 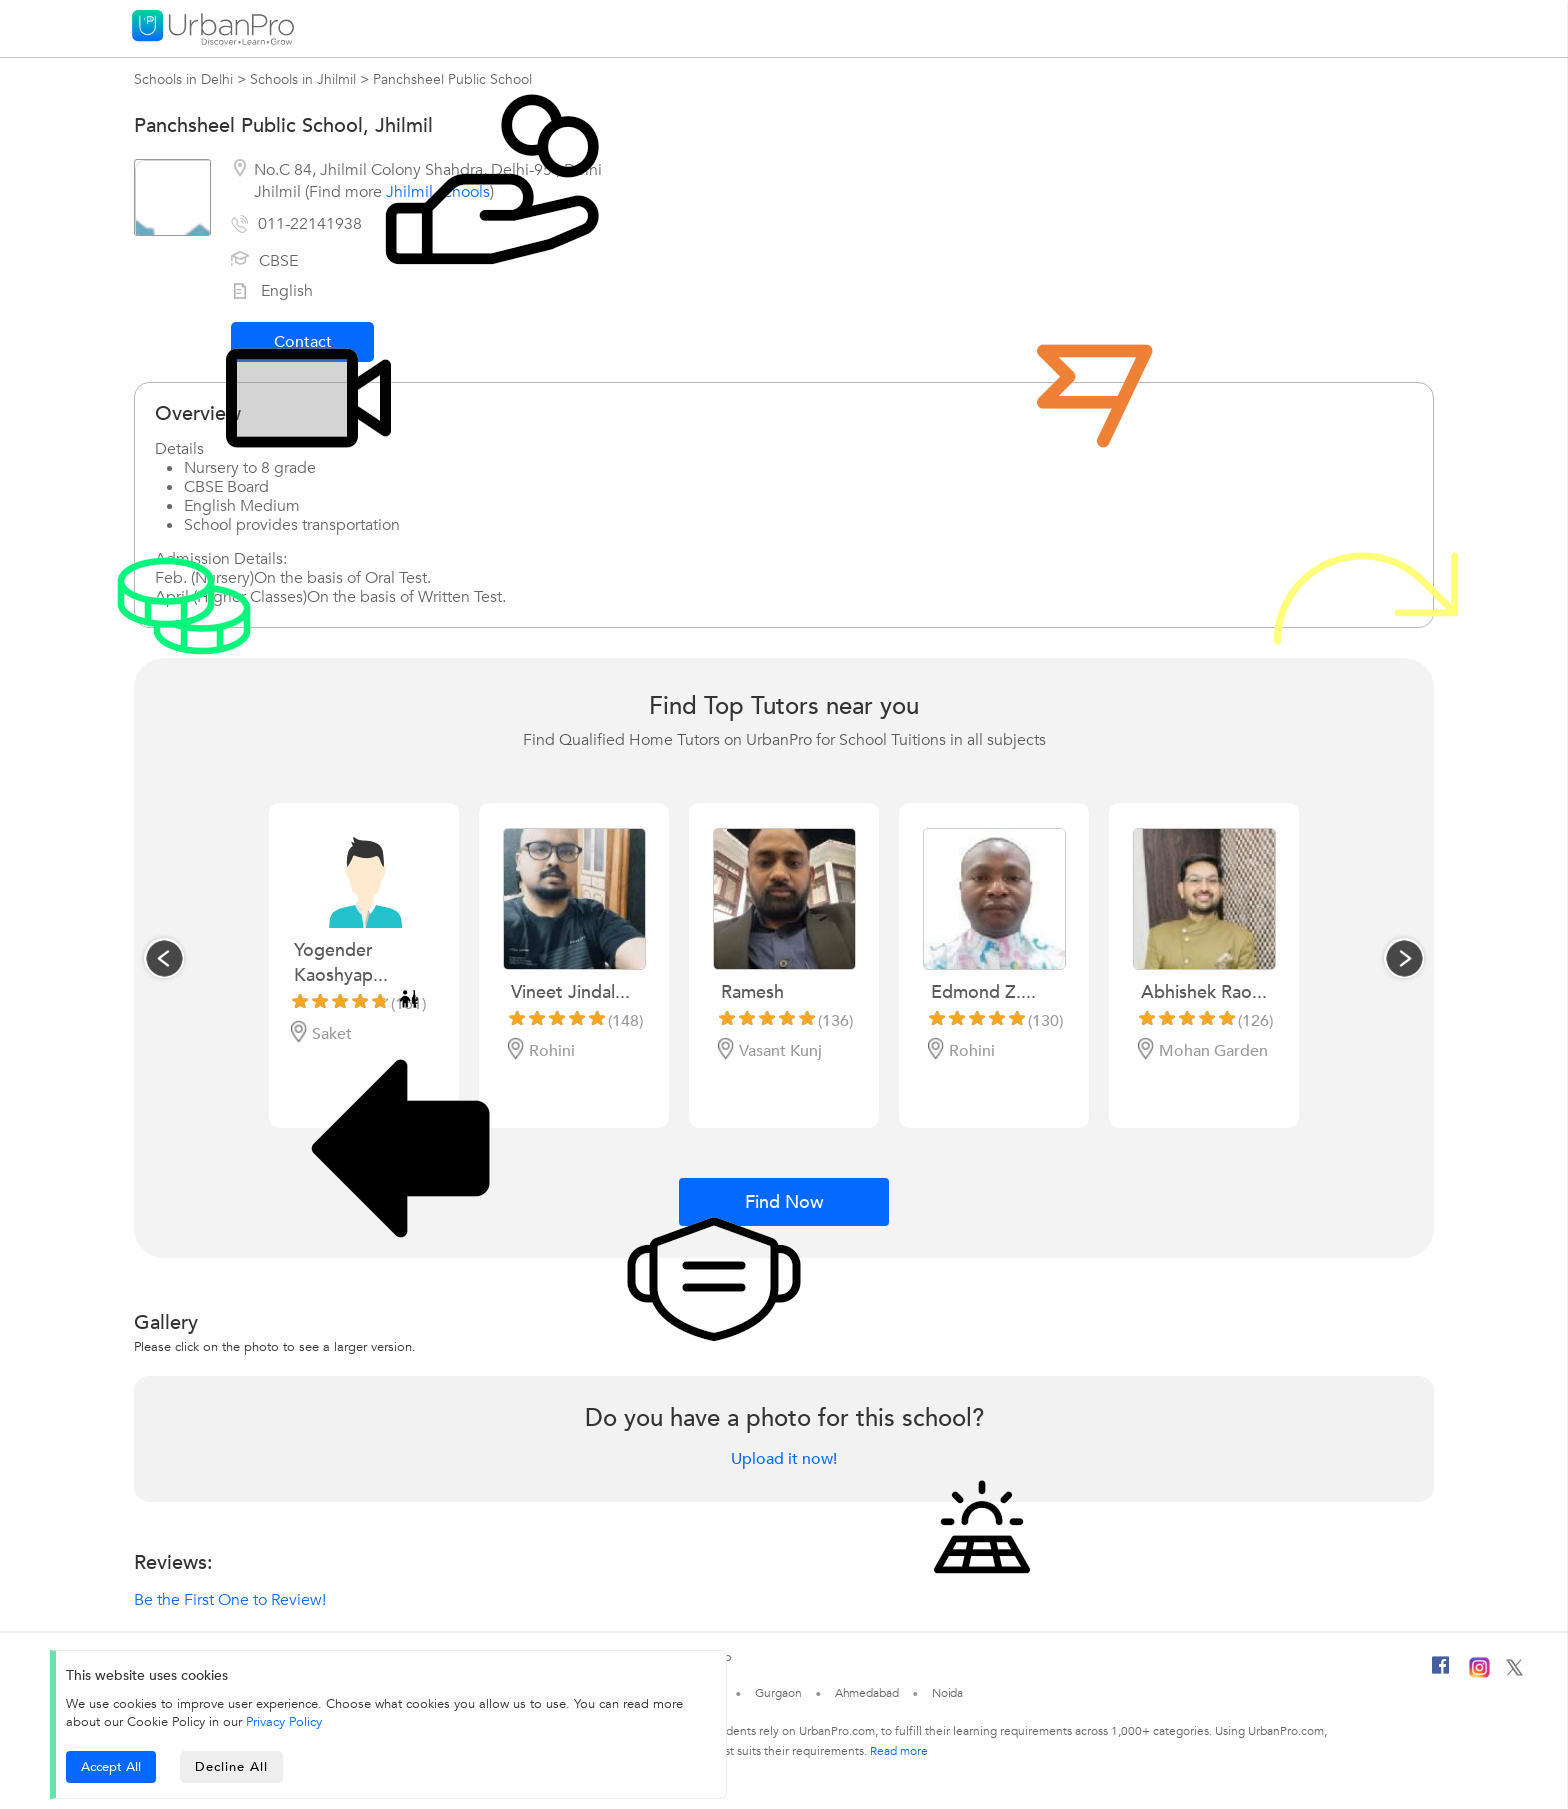 What do you see at coordinates (407, 1148) in the screenshot?
I see `go back to the previous screen` at bounding box center [407, 1148].